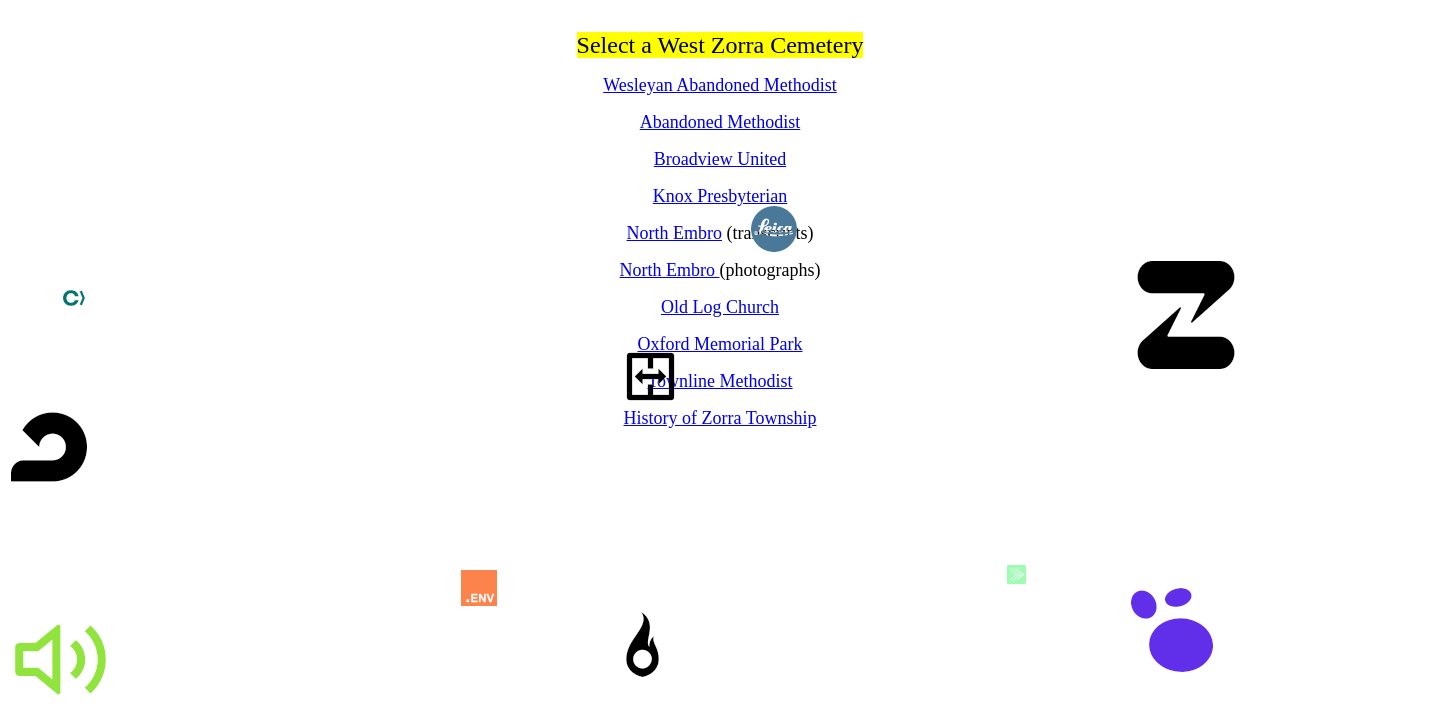 This screenshot has width=1440, height=720. Describe the element at coordinates (49, 447) in the screenshot. I see `access AdRoll advertising platform` at that location.